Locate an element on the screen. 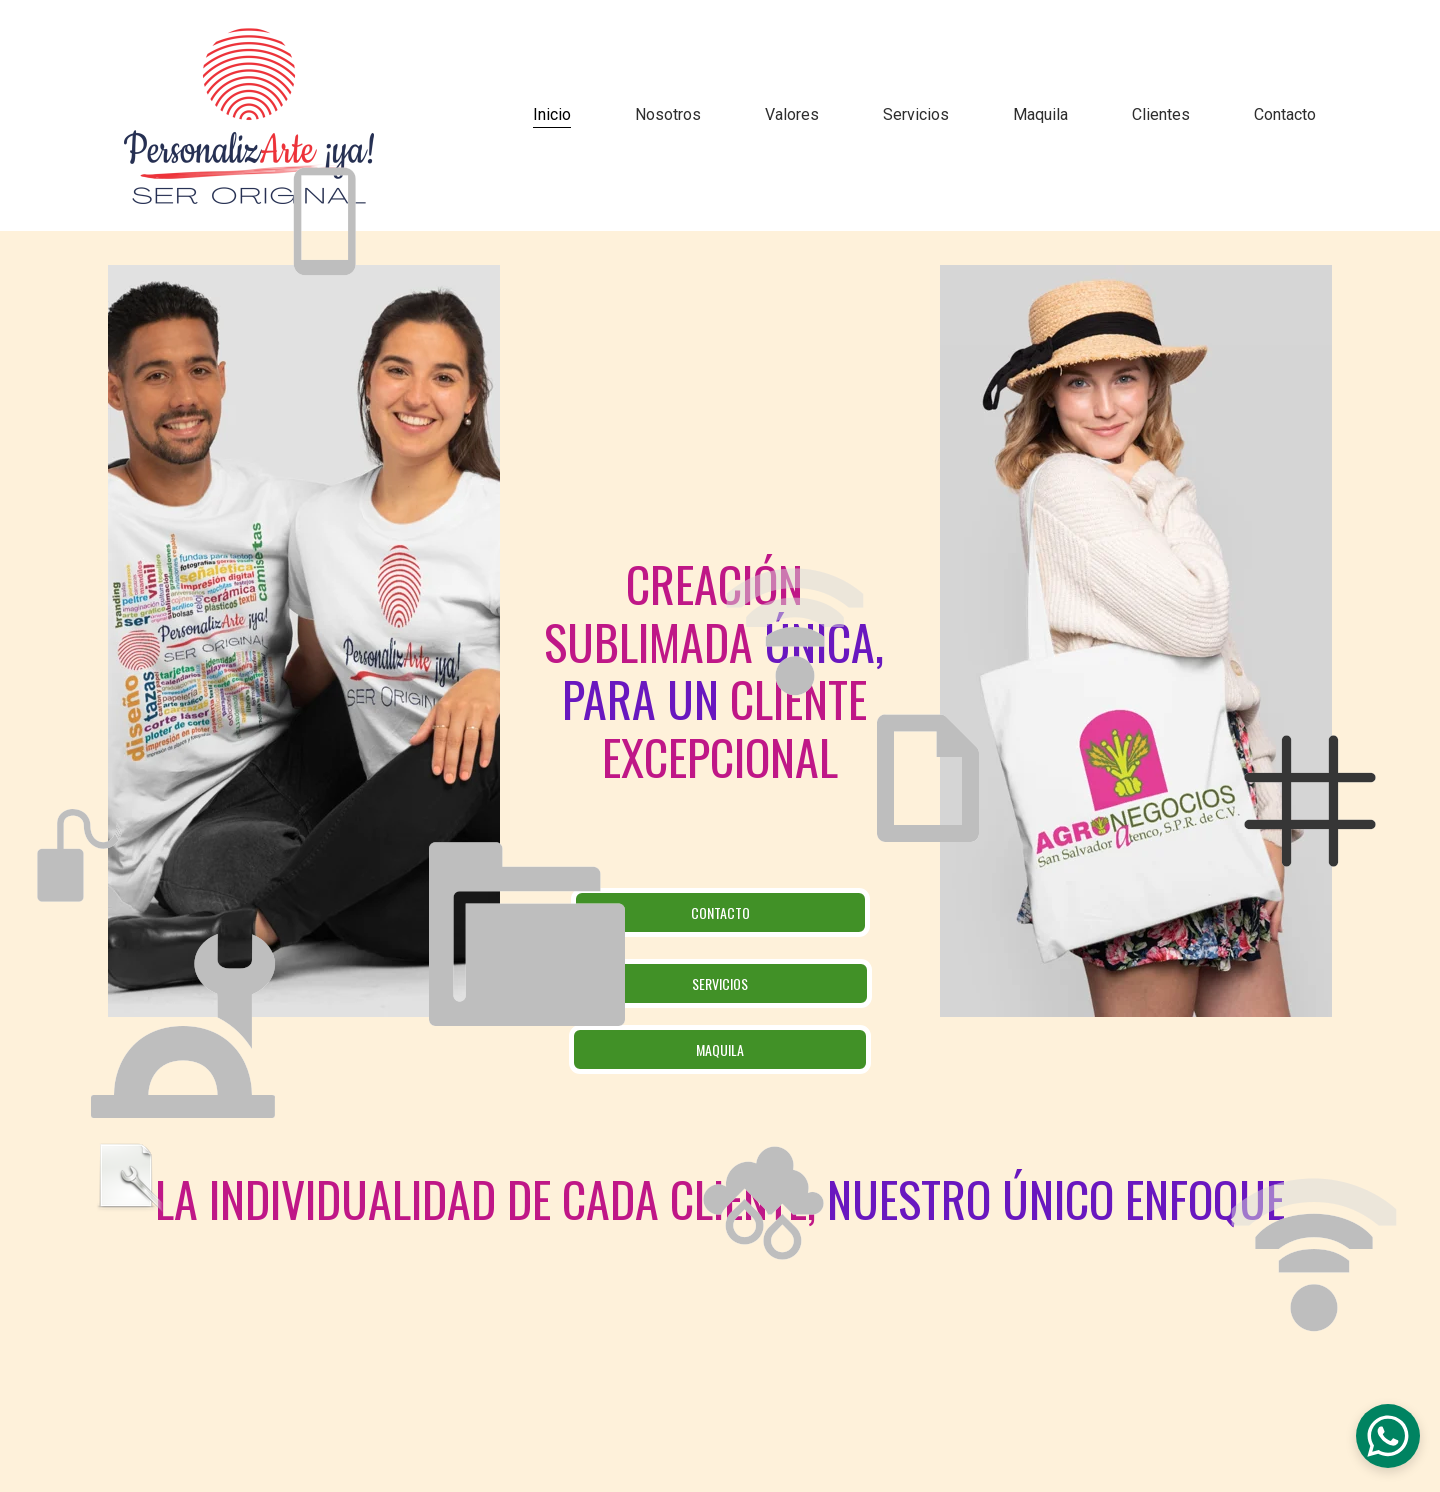 Image resolution: width=1440 pixels, height=1492 pixels. open sudoku puzzle game is located at coordinates (1310, 801).